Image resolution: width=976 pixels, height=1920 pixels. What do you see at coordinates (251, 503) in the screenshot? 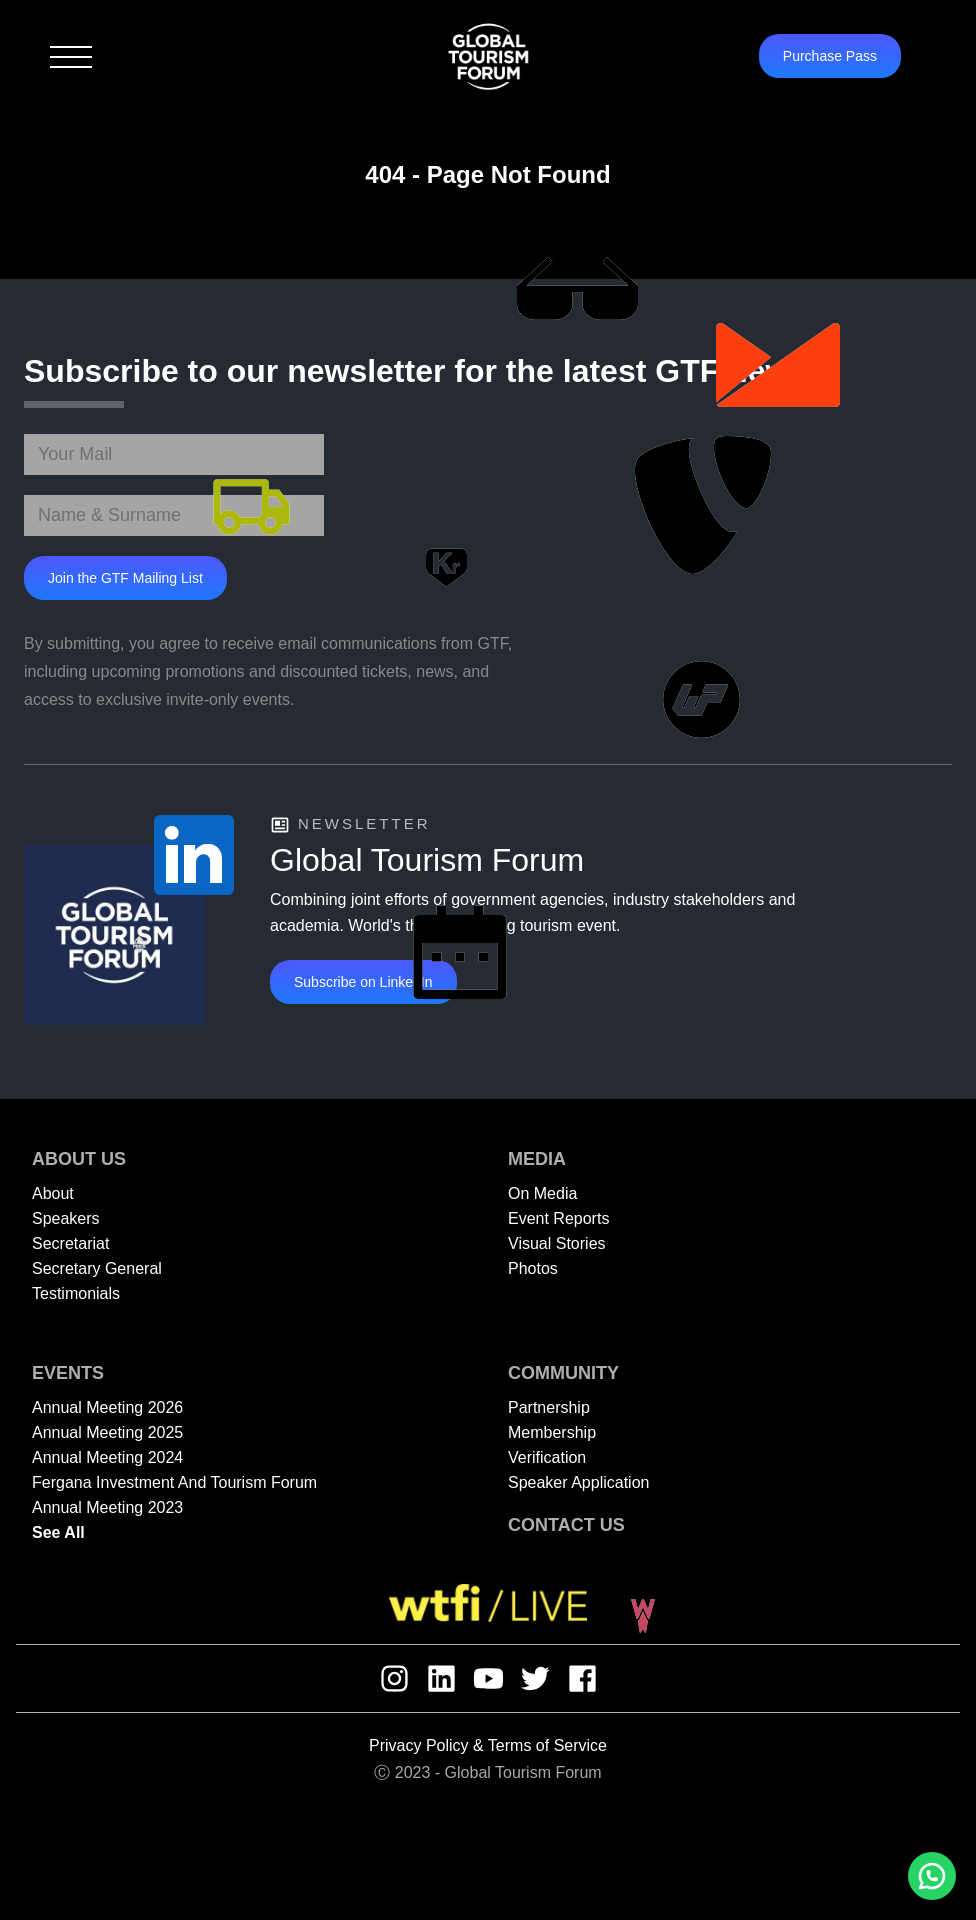
I see `track your delivery status` at bounding box center [251, 503].